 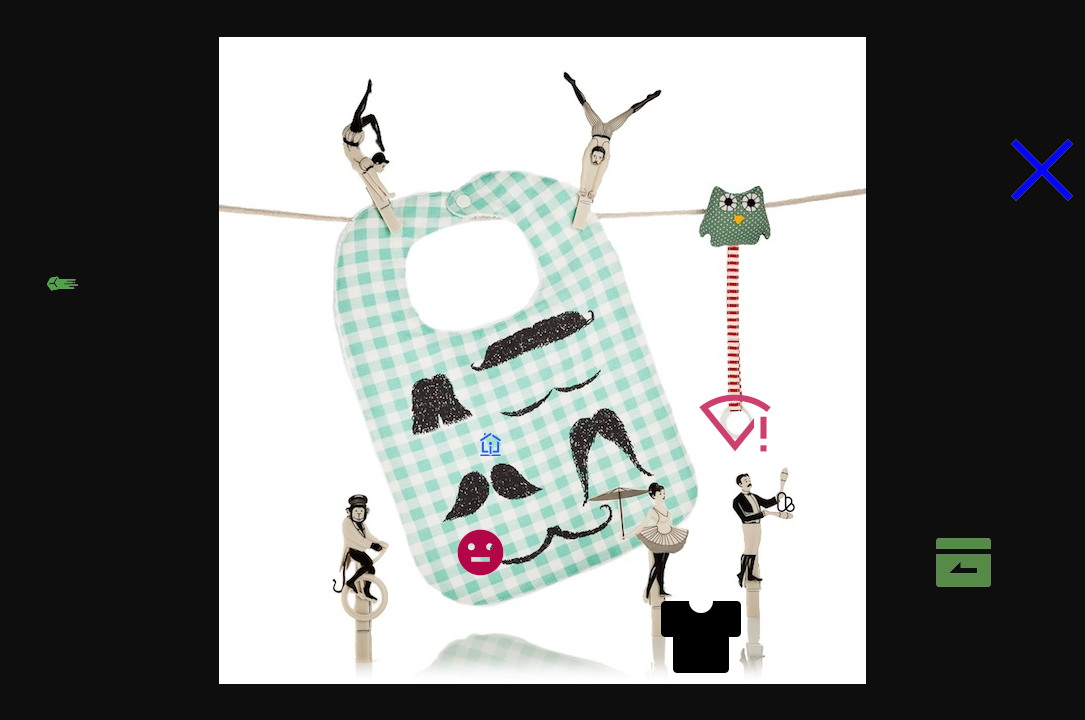 What do you see at coordinates (735, 423) in the screenshot?
I see `indicates wifi connection error or problem` at bounding box center [735, 423].